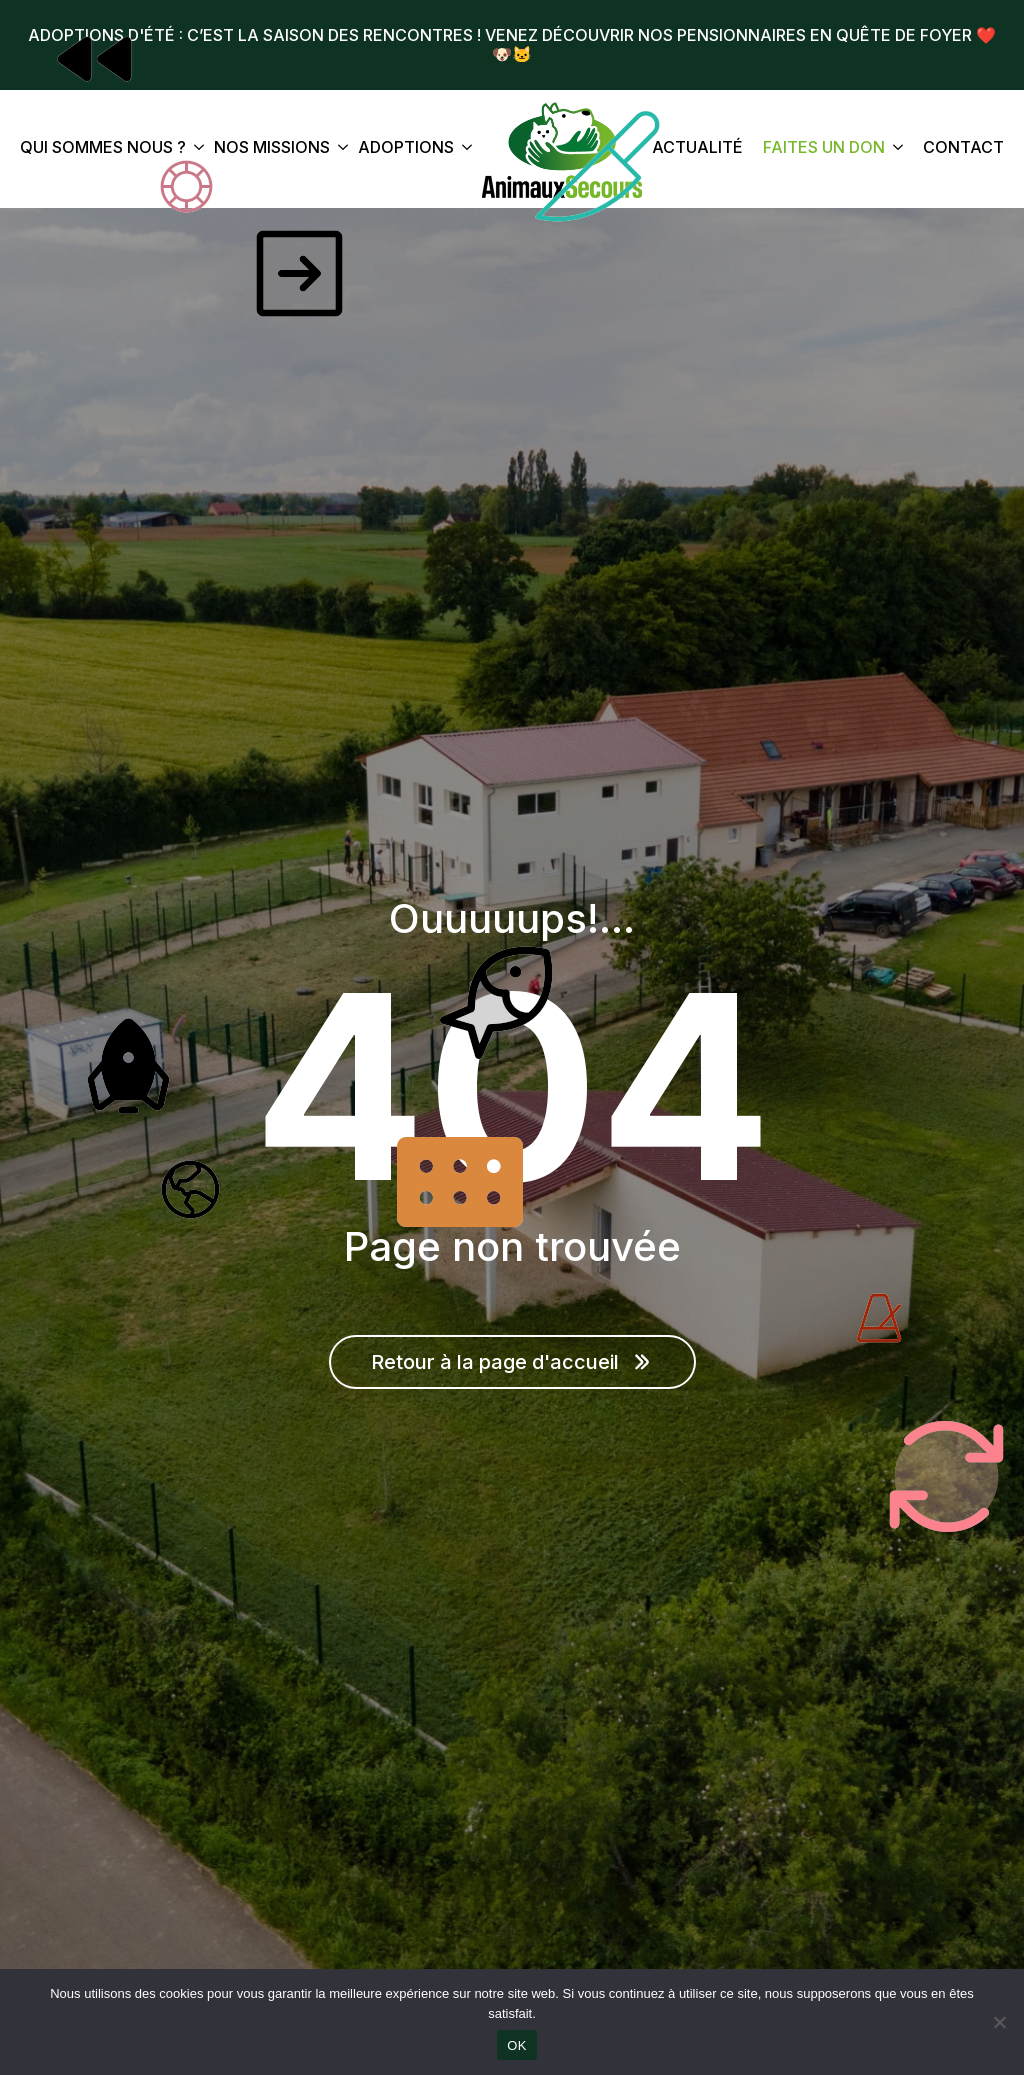  Describe the element at coordinates (946, 1476) in the screenshot. I see `refresh or reload content` at that location.